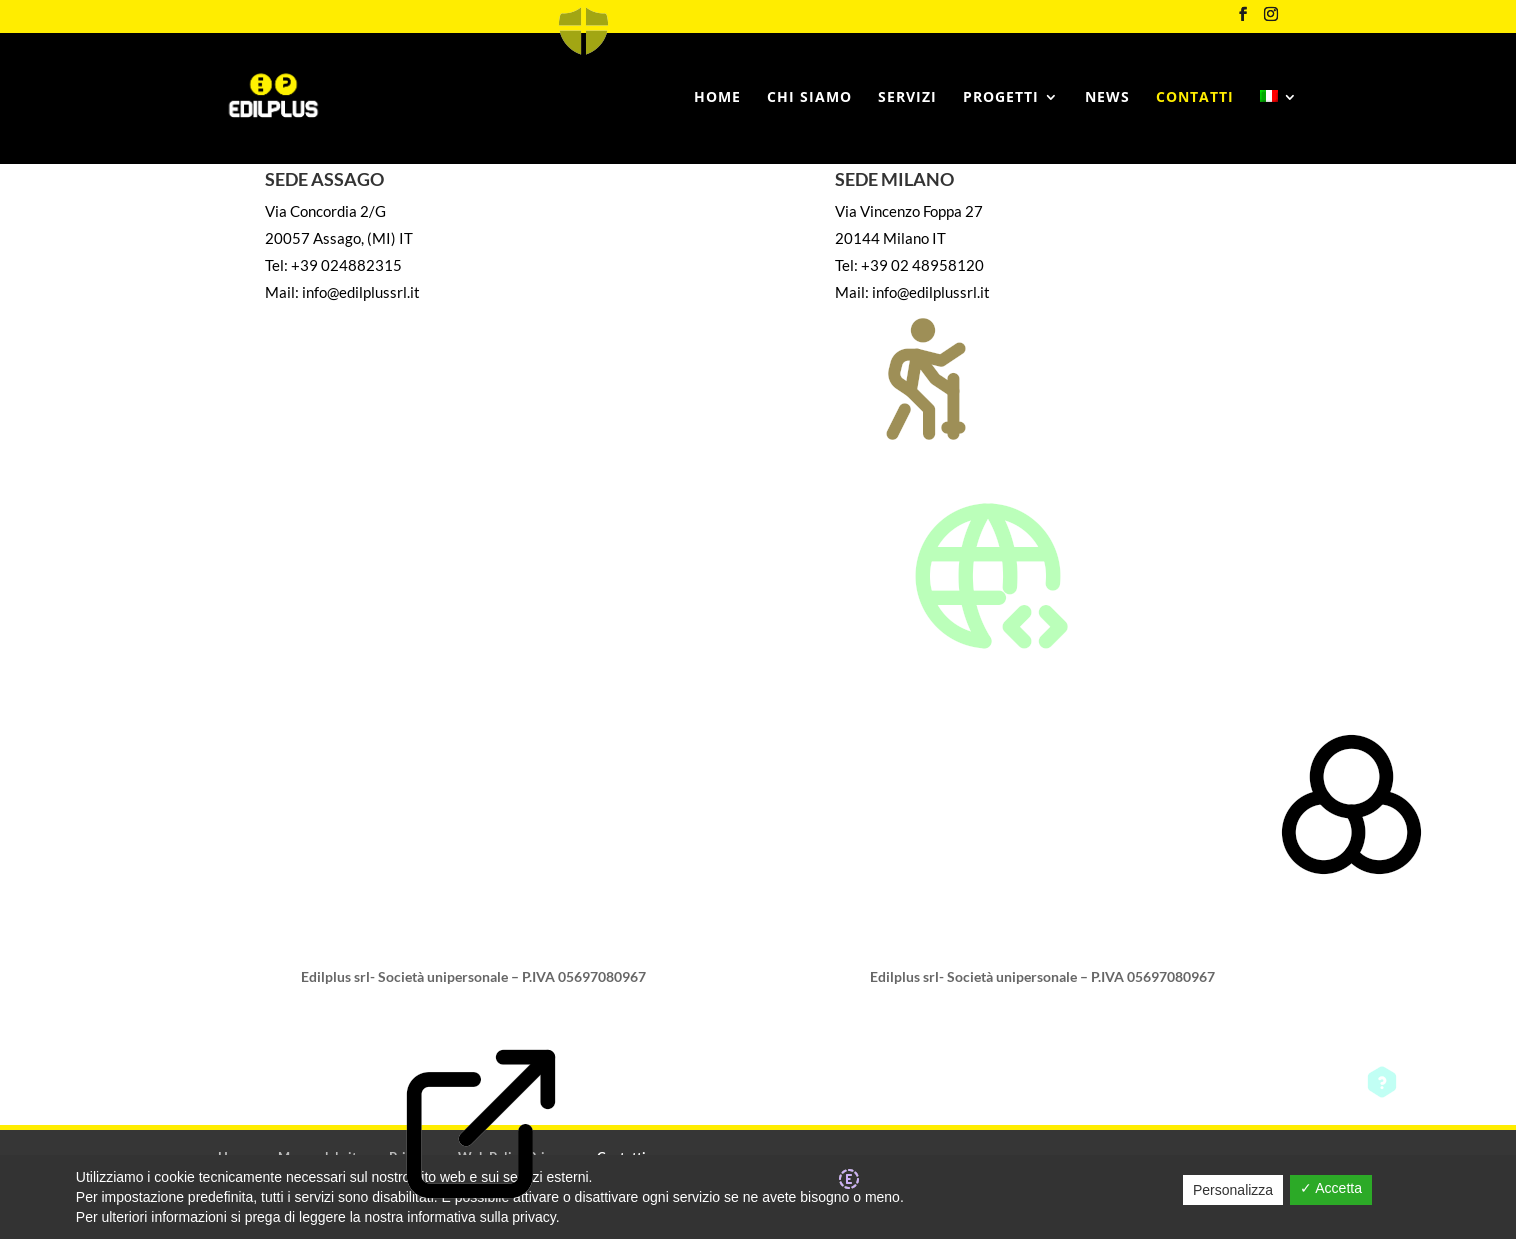  Describe the element at coordinates (988, 576) in the screenshot. I see `access web development tools` at that location.